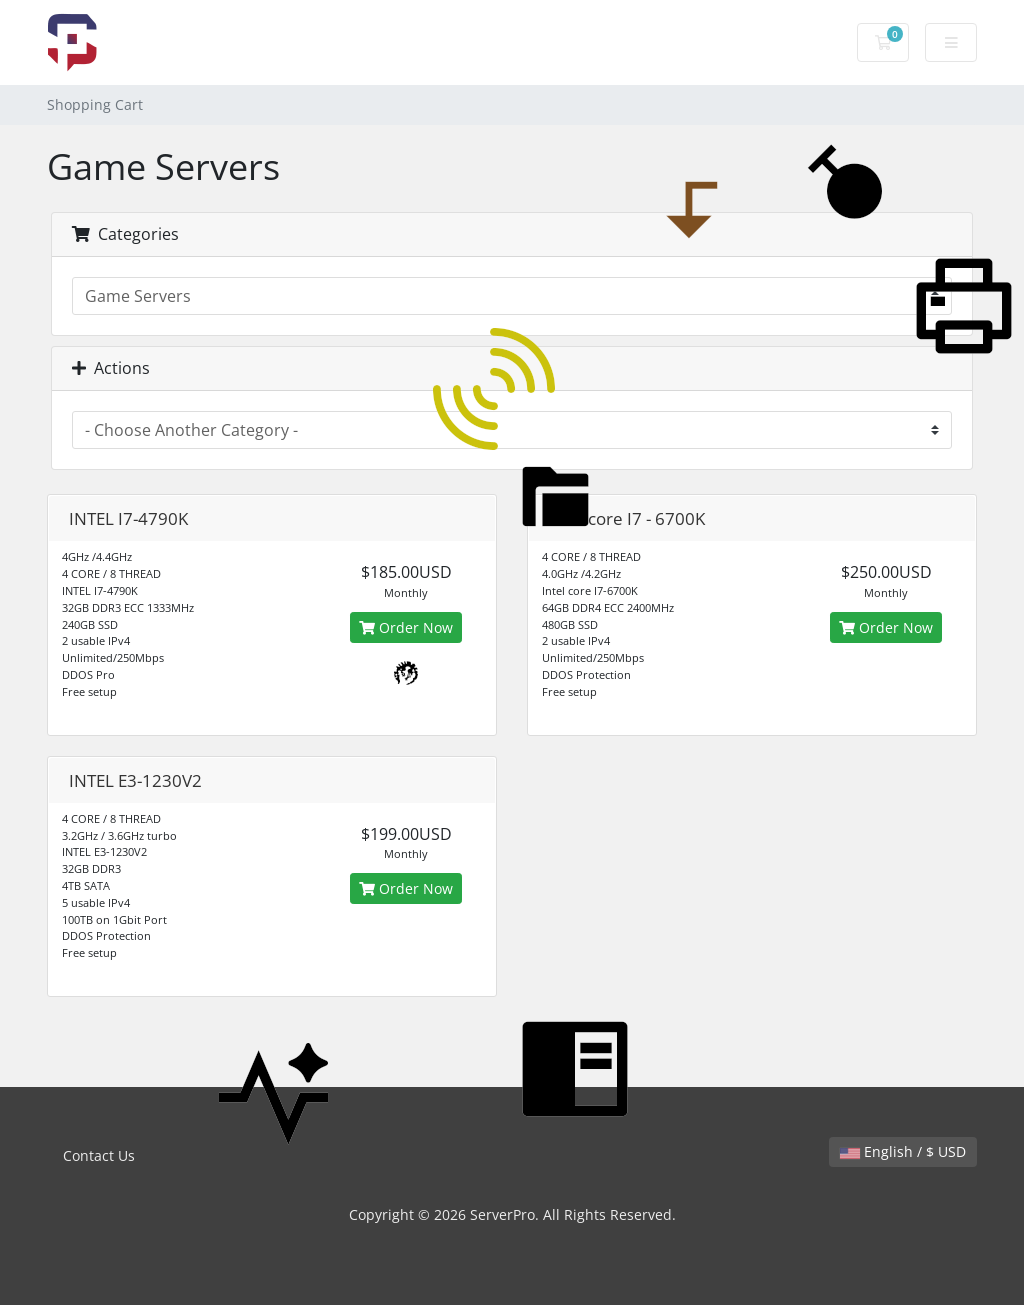  What do you see at coordinates (575, 1069) in the screenshot?
I see `open reading mode or e-reader` at bounding box center [575, 1069].